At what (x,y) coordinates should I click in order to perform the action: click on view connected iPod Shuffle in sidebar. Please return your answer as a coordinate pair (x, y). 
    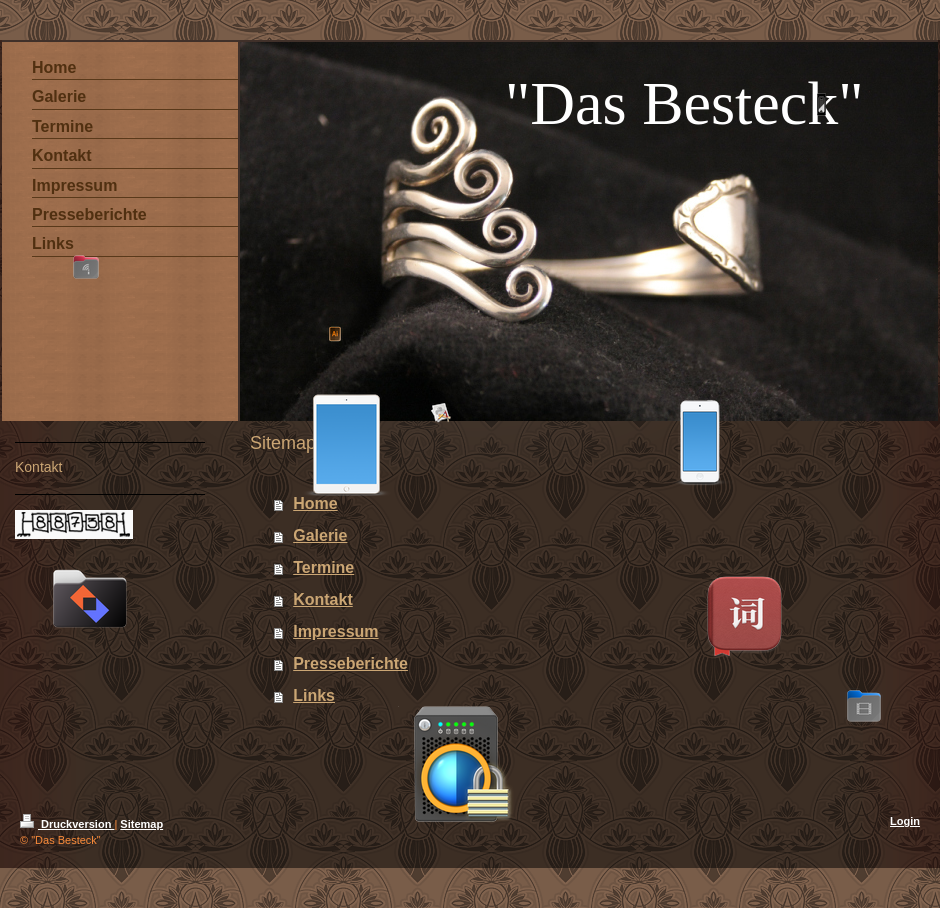
    Looking at the image, I should click on (821, 104).